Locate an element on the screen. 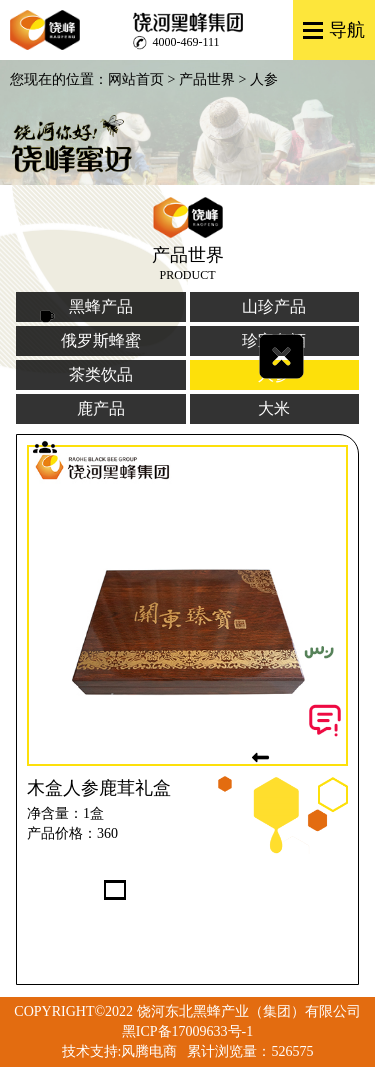 The width and height of the screenshot is (375, 1067). view or manage groups is located at coordinates (45, 447).